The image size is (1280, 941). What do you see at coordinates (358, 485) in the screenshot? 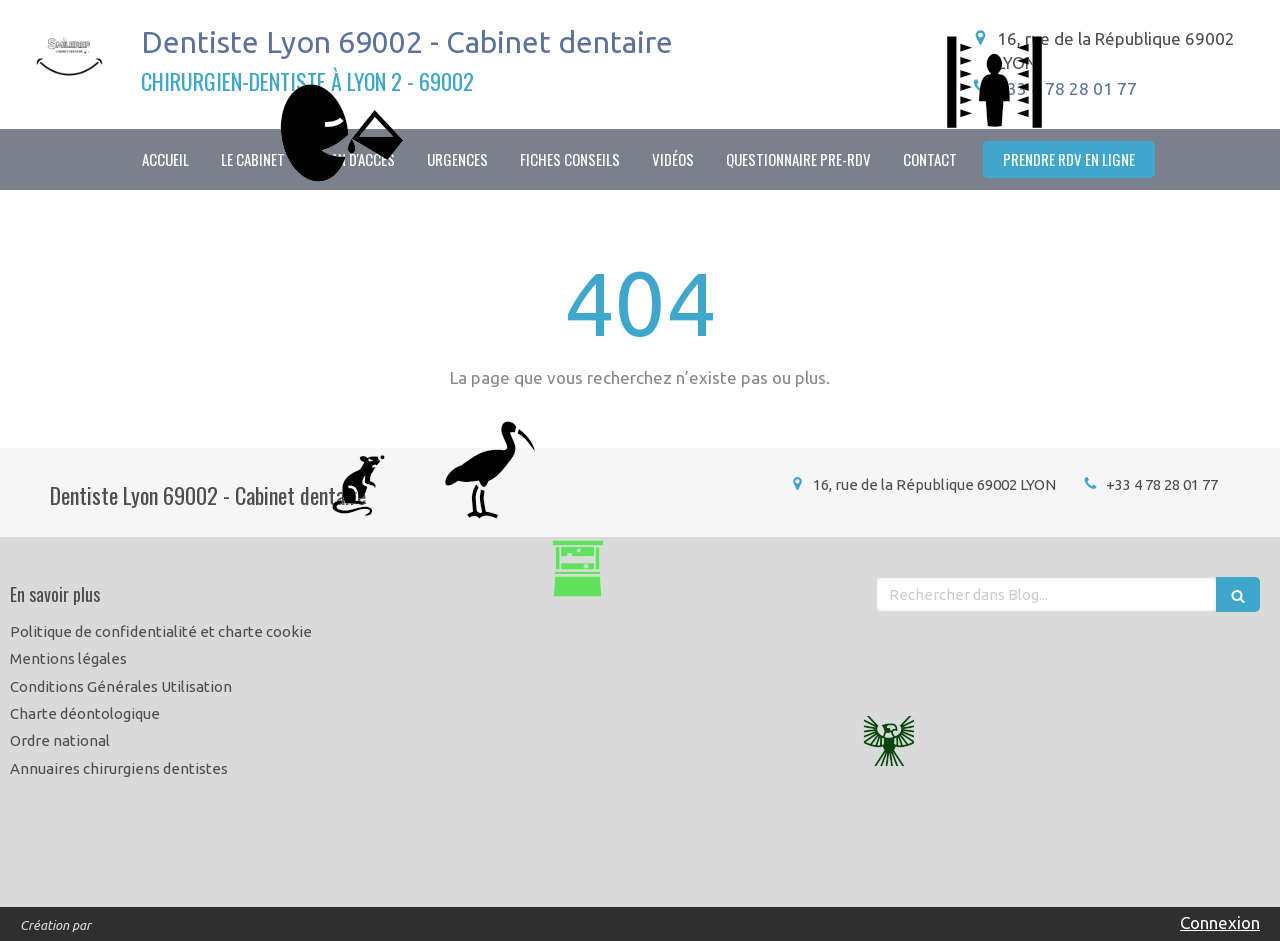
I see `indicates pest or vermin in a game context` at bounding box center [358, 485].